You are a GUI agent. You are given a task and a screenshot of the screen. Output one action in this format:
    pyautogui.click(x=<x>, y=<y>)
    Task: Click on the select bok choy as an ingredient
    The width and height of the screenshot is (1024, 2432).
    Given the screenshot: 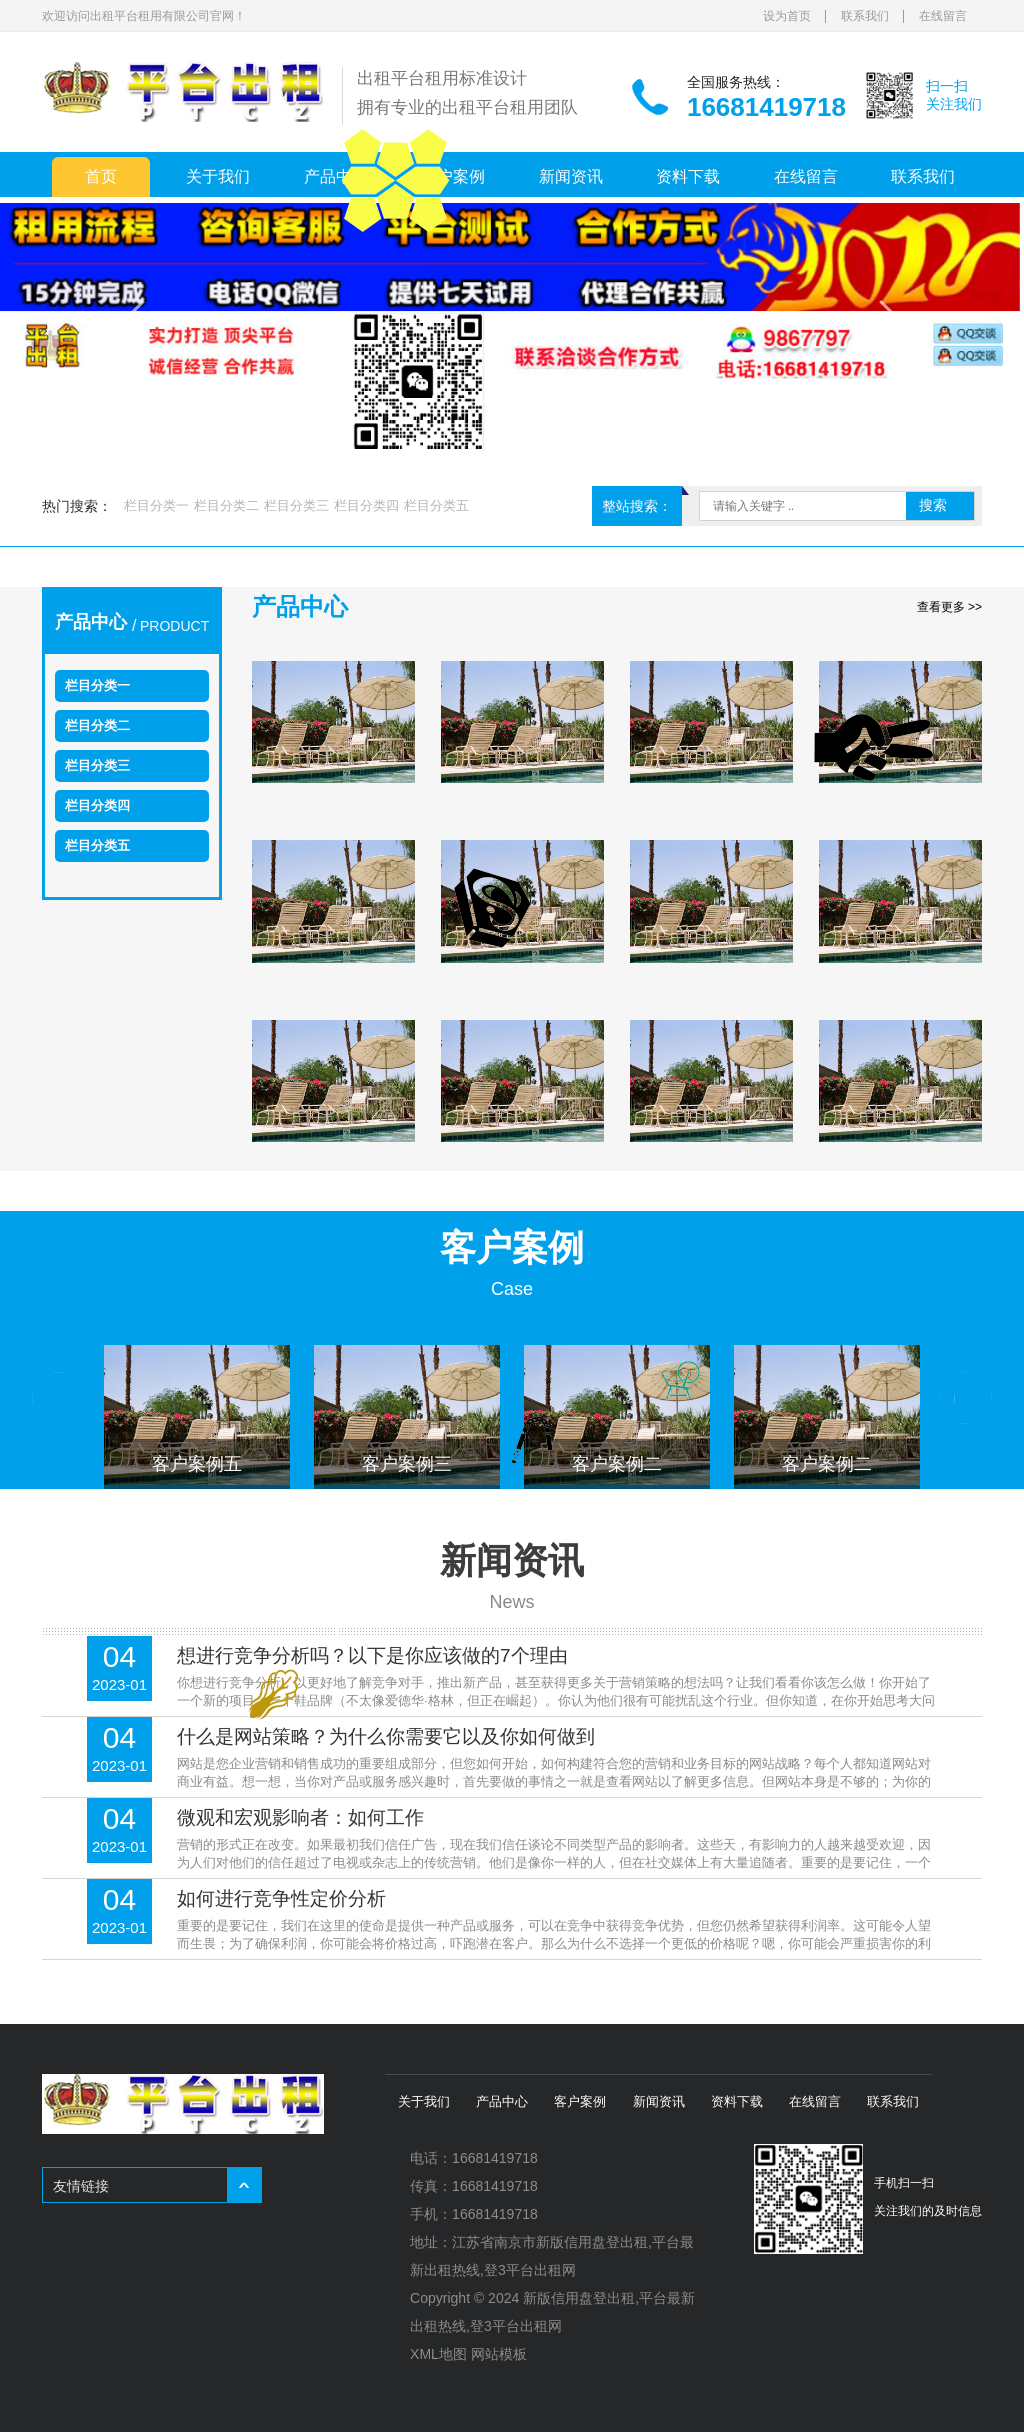 What is the action you would take?
    pyautogui.click(x=273, y=1694)
    